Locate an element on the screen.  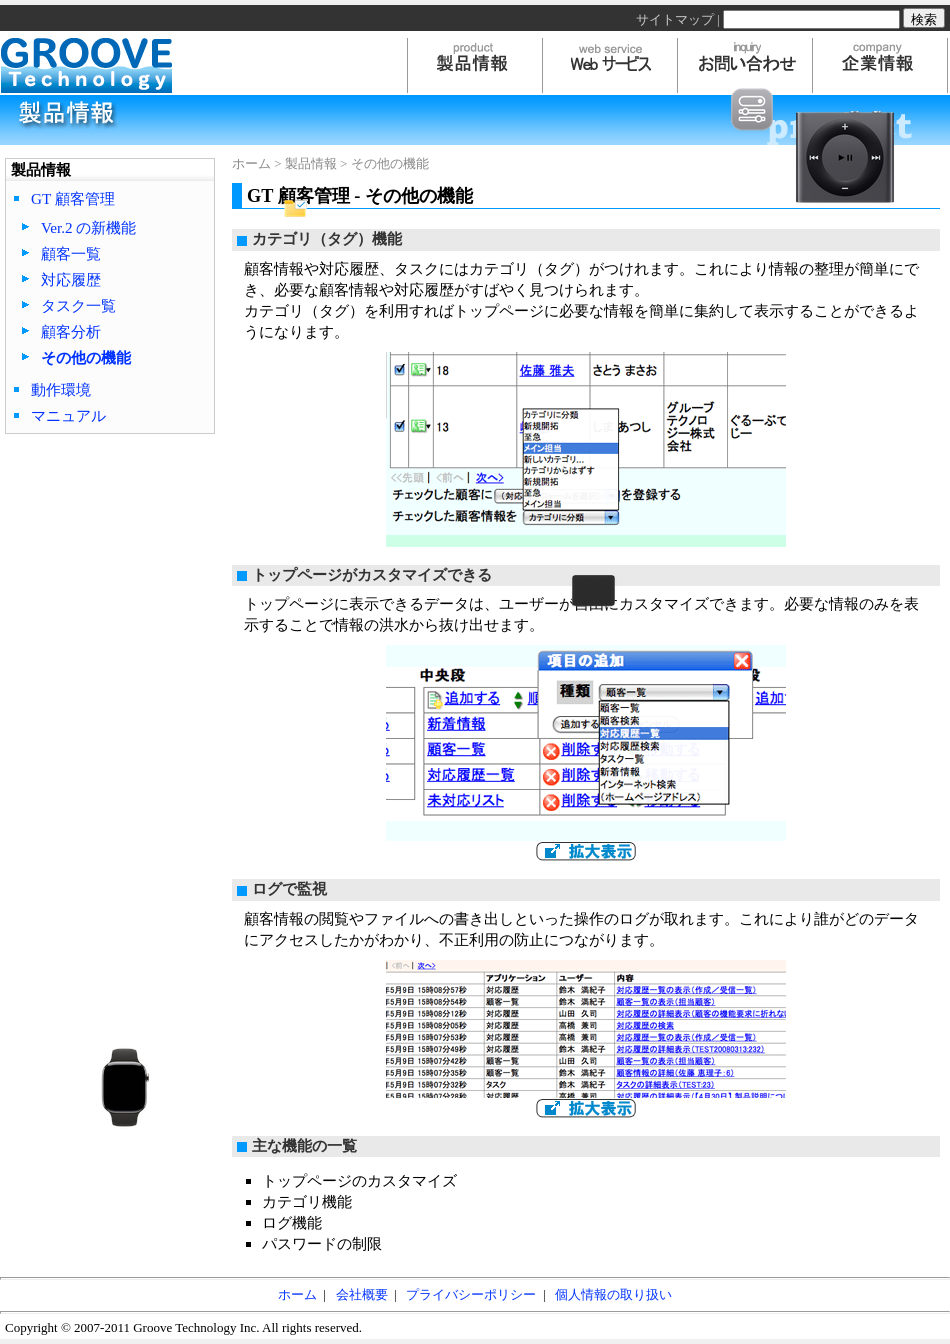
open interface design preferences is located at coordinates (752, 110).